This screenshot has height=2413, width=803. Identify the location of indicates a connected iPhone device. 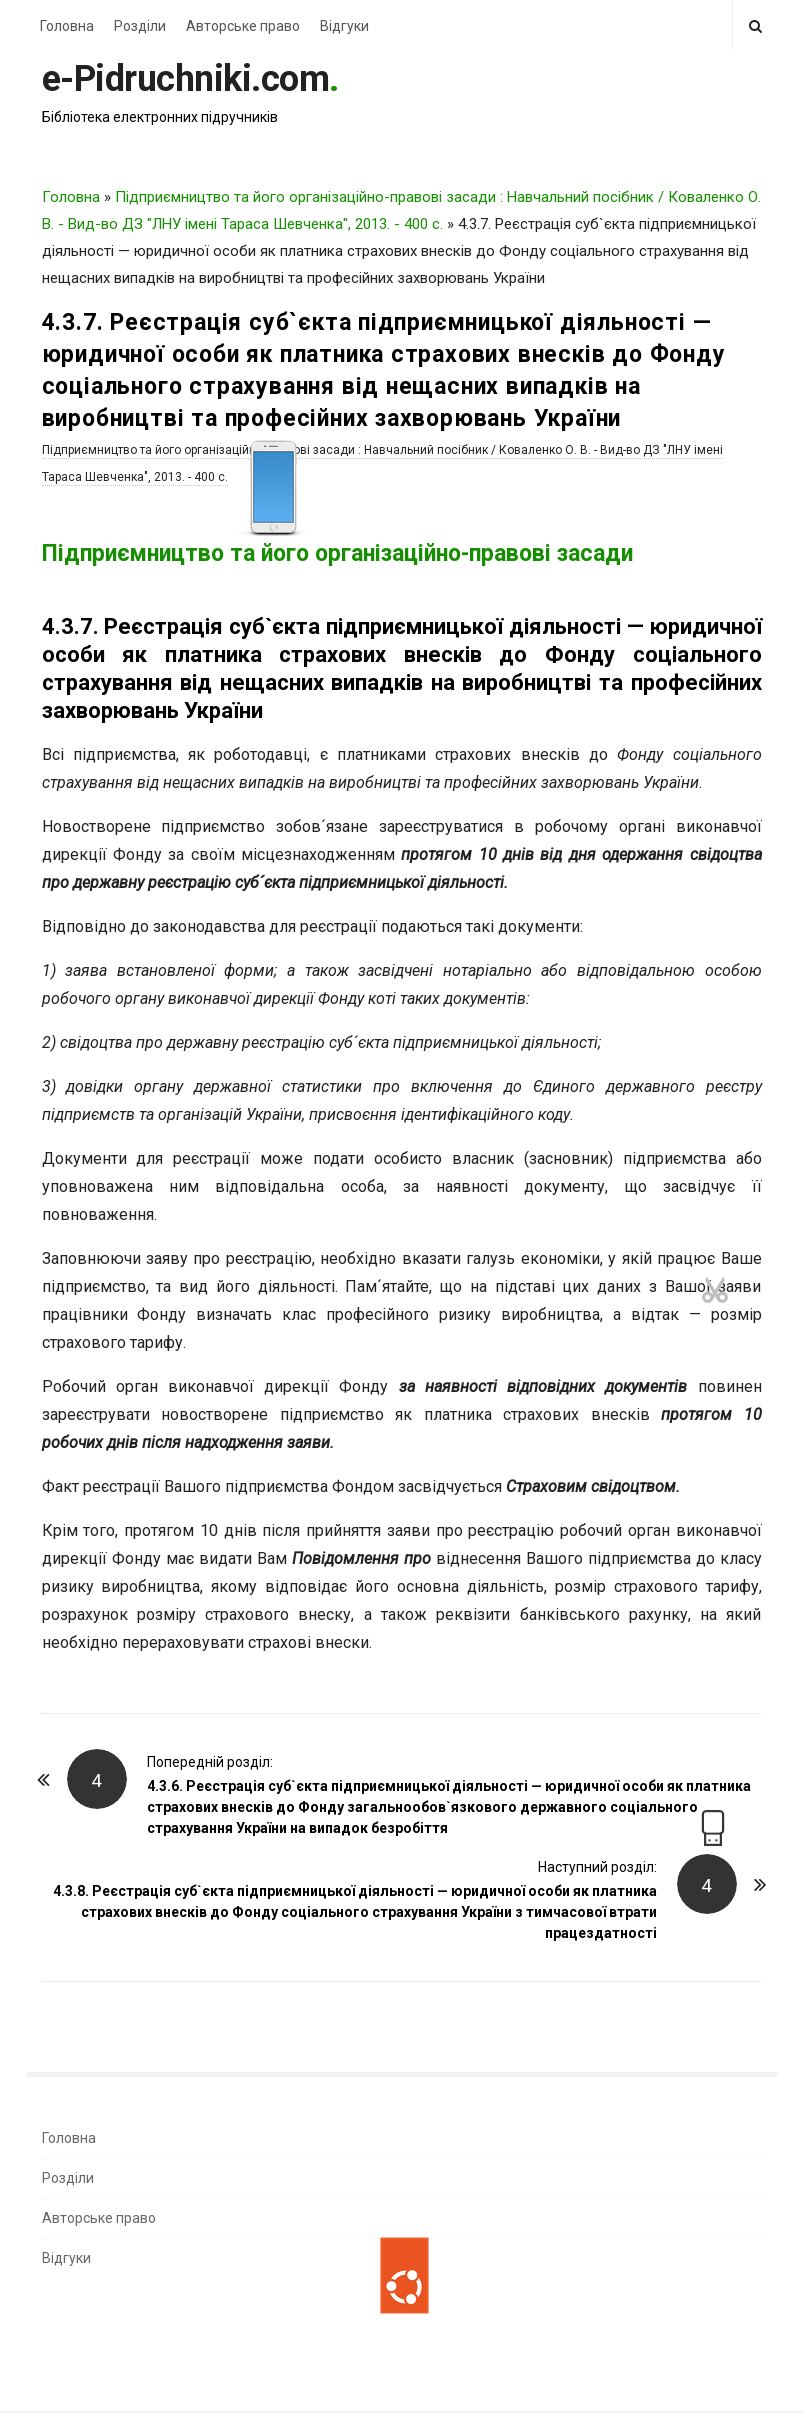
(273, 488).